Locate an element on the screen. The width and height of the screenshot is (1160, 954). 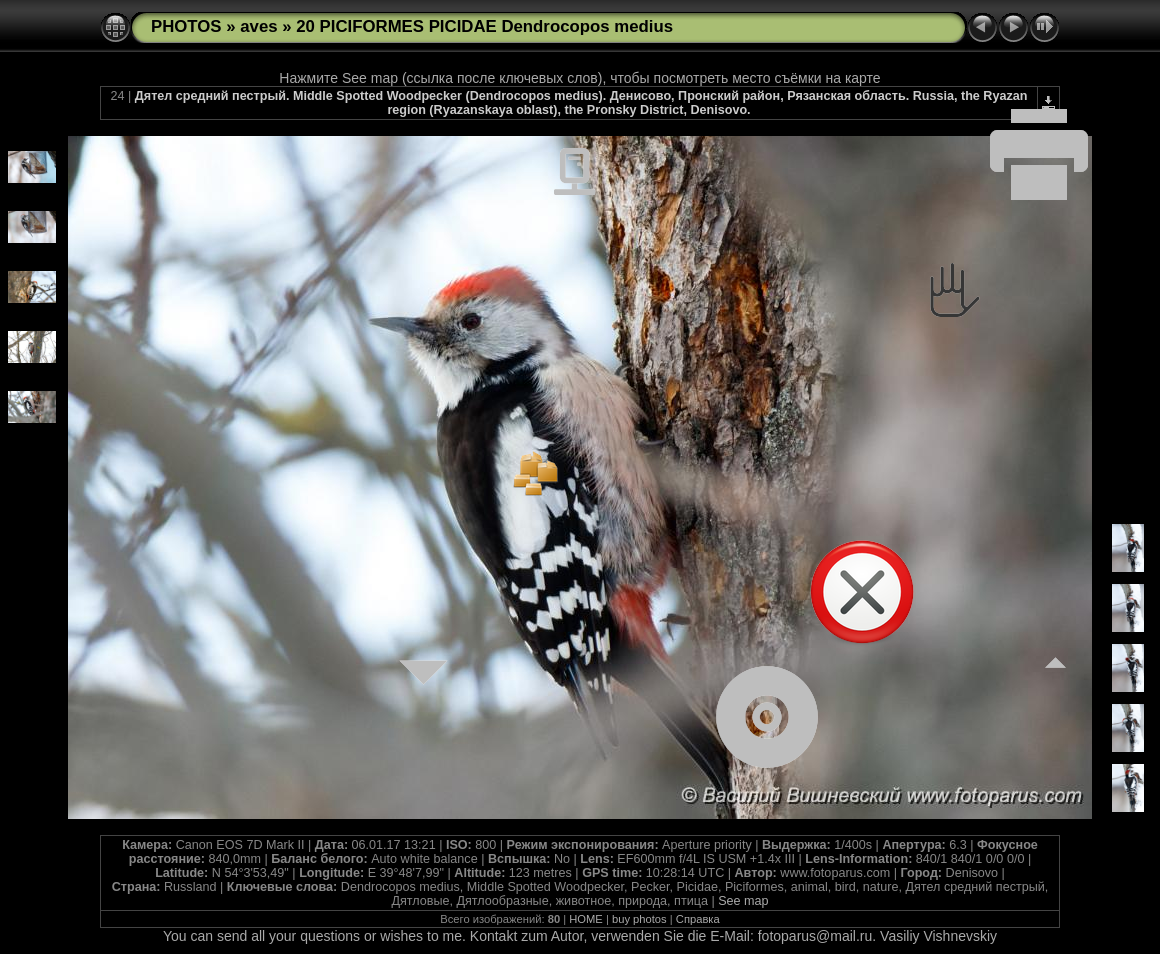
scroll down or view more content below is located at coordinates (423, 670).